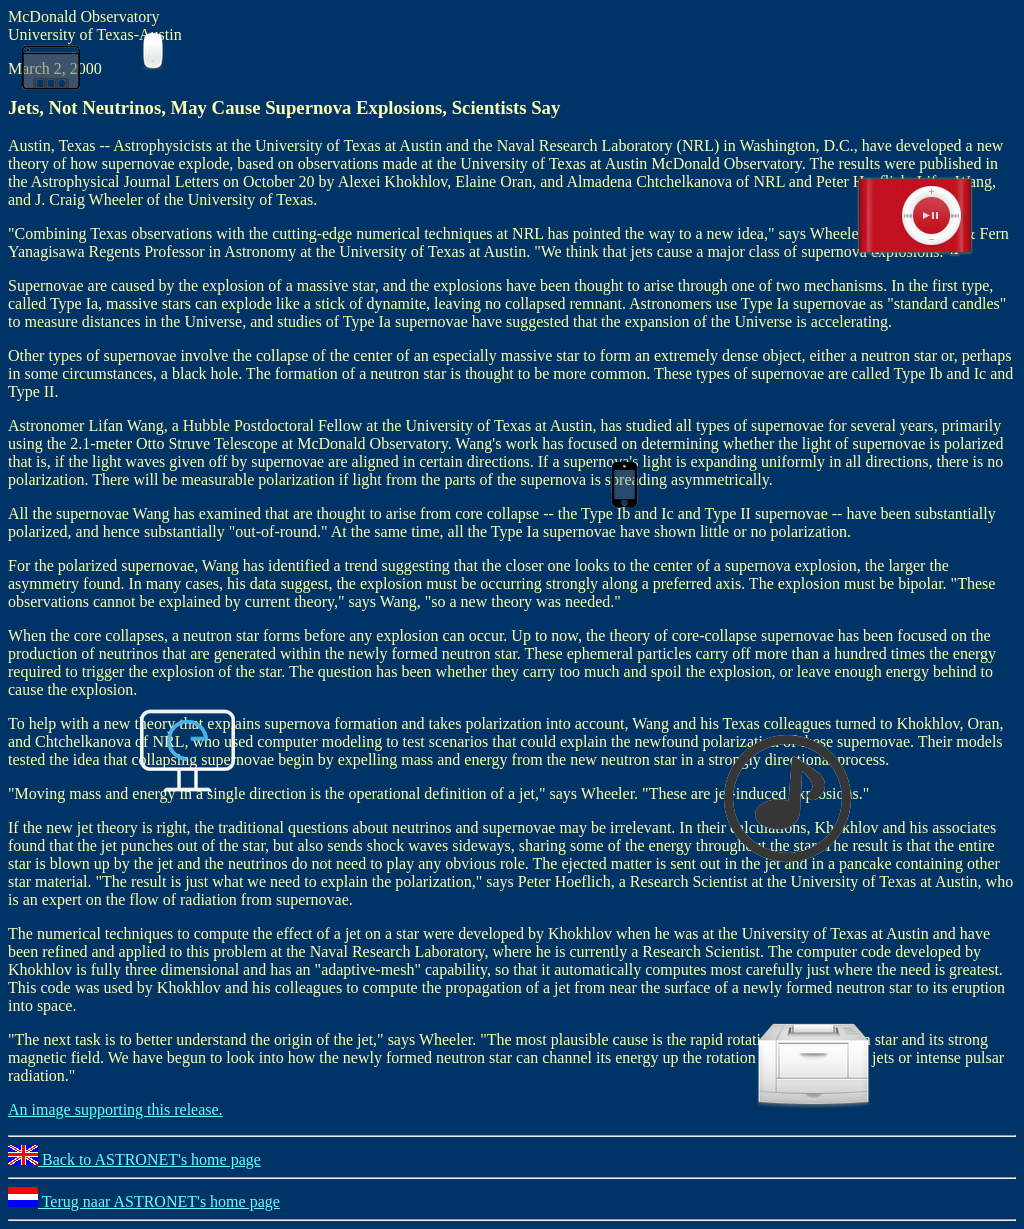 The image size is (1024, 1229). What do you see at coordinates (187, 750) in the screenshot?
I see `rotate display clockwise` at bounding box center [187, 750].